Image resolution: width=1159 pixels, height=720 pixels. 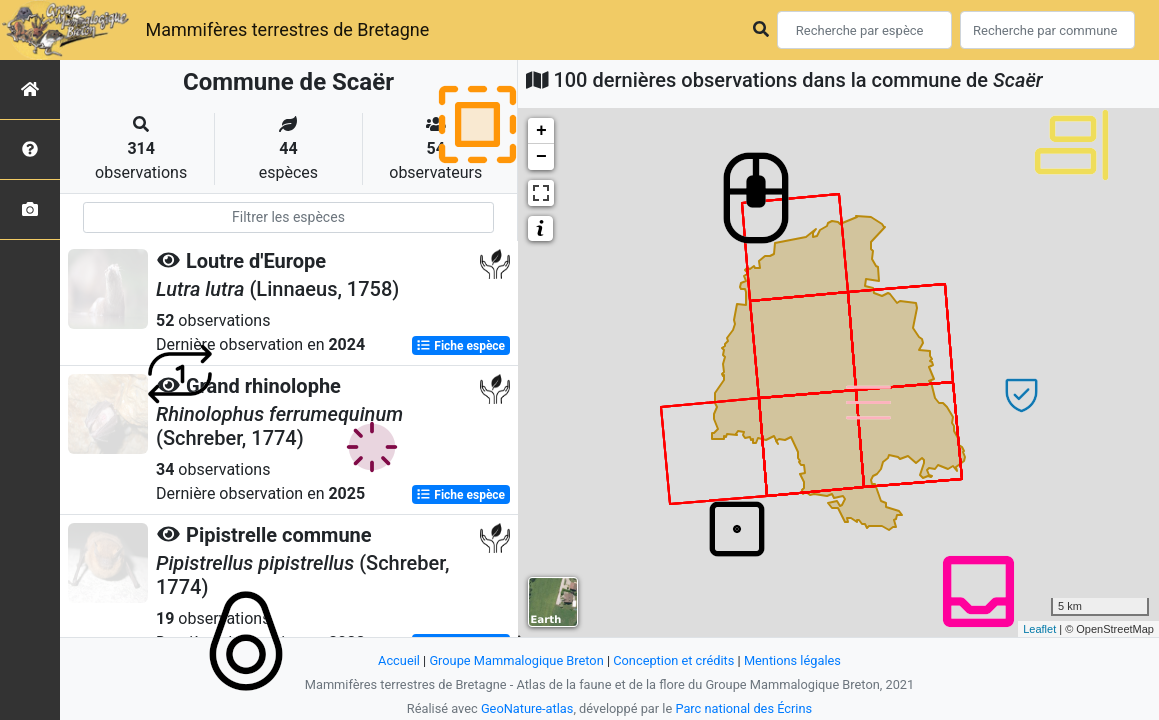 I want to click on indicates verified or secure status, so click(x=1021, y=393).